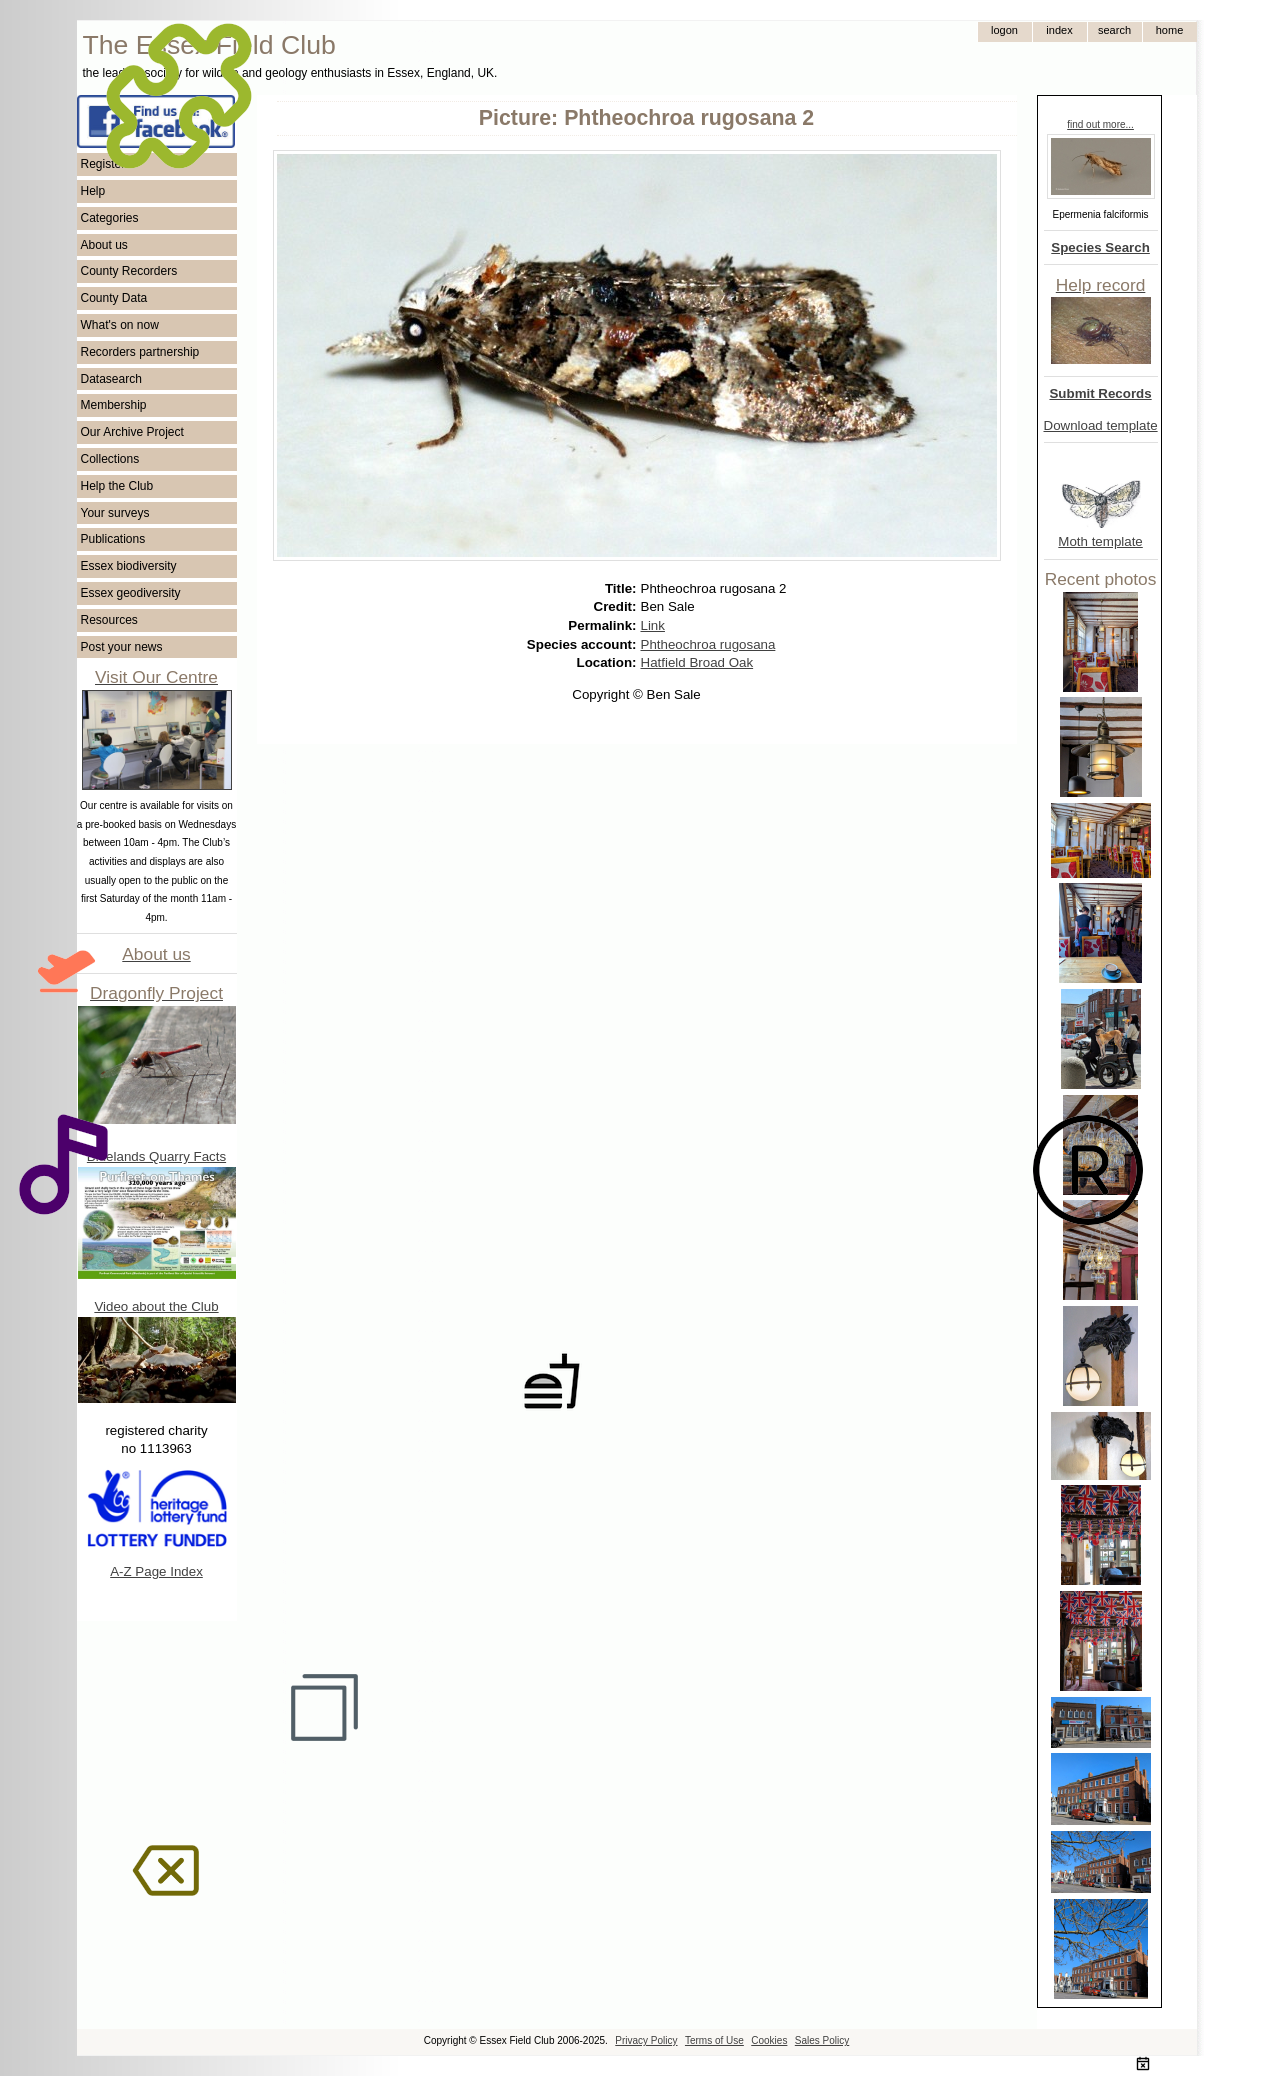 The height and width of the screenshot is (2076, 1280). What do you see at coordinates (324, 1707) in the screenshot?
I see `copy to clipboard` at bounding box center [324, 1707].